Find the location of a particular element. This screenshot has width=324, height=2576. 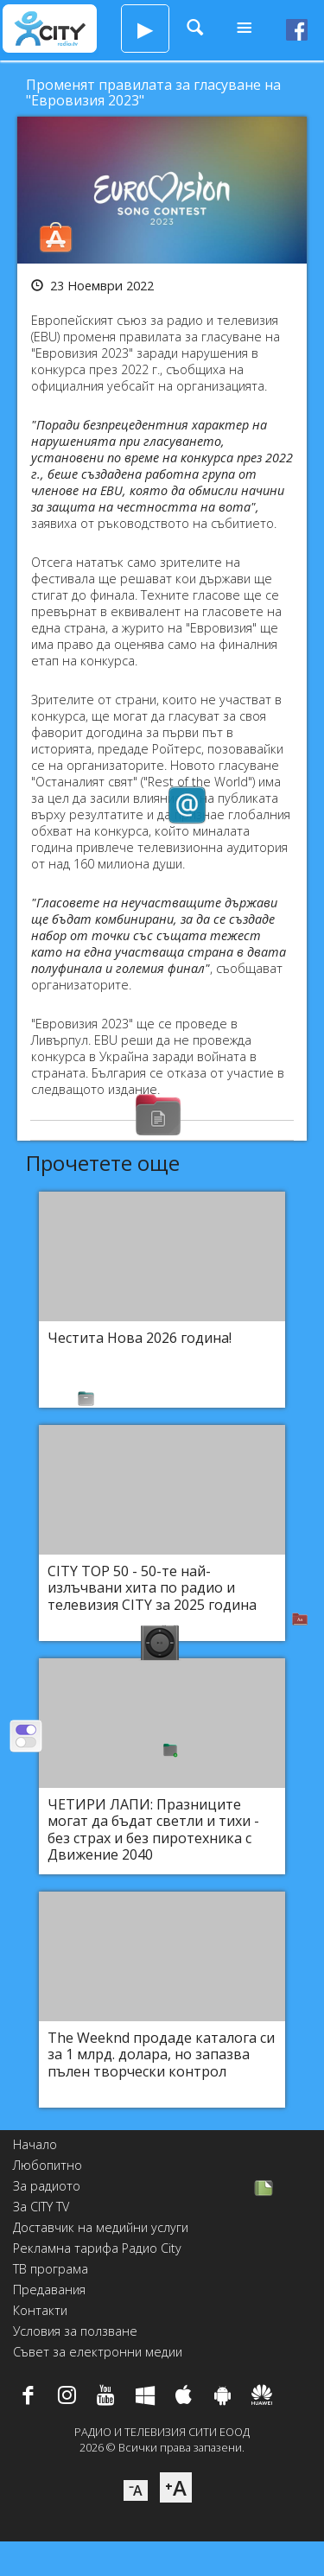

change desktop wallpaper settings is located at coordinates (264, 2188).